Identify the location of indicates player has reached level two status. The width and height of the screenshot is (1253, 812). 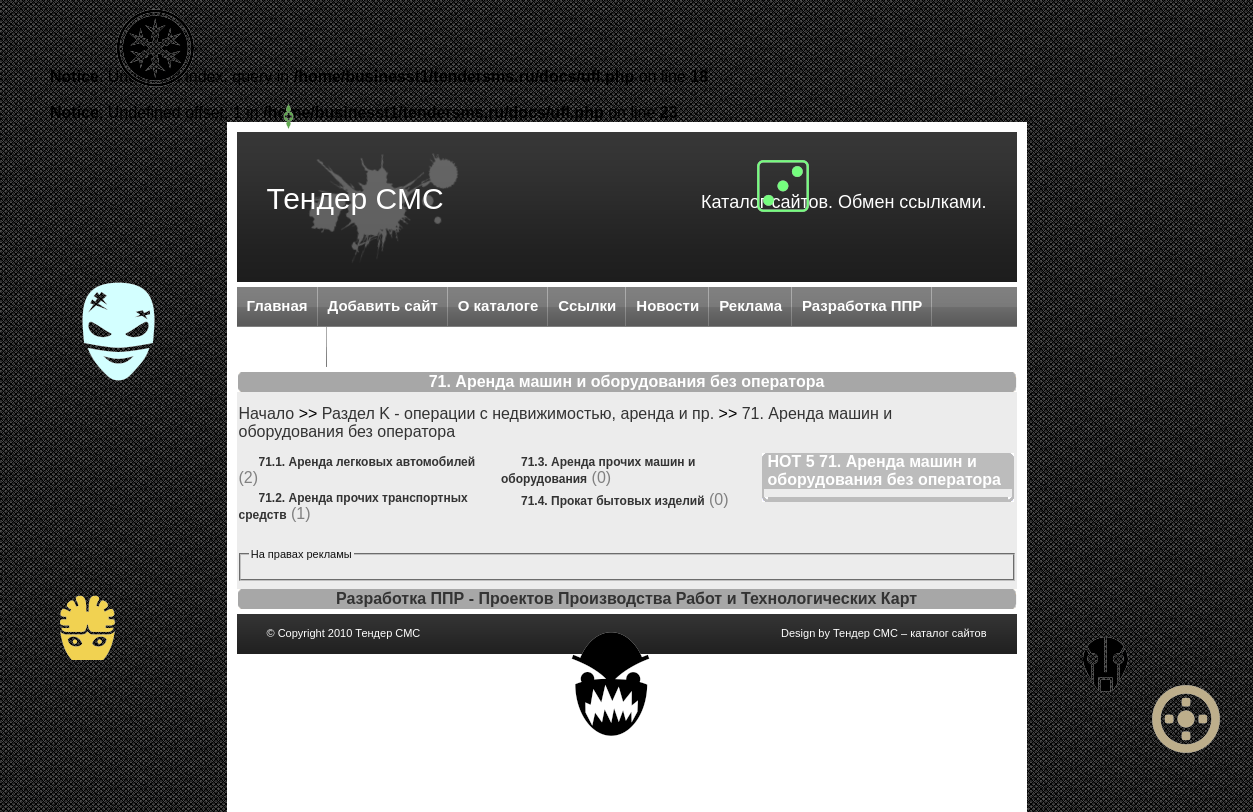
(288, 116).